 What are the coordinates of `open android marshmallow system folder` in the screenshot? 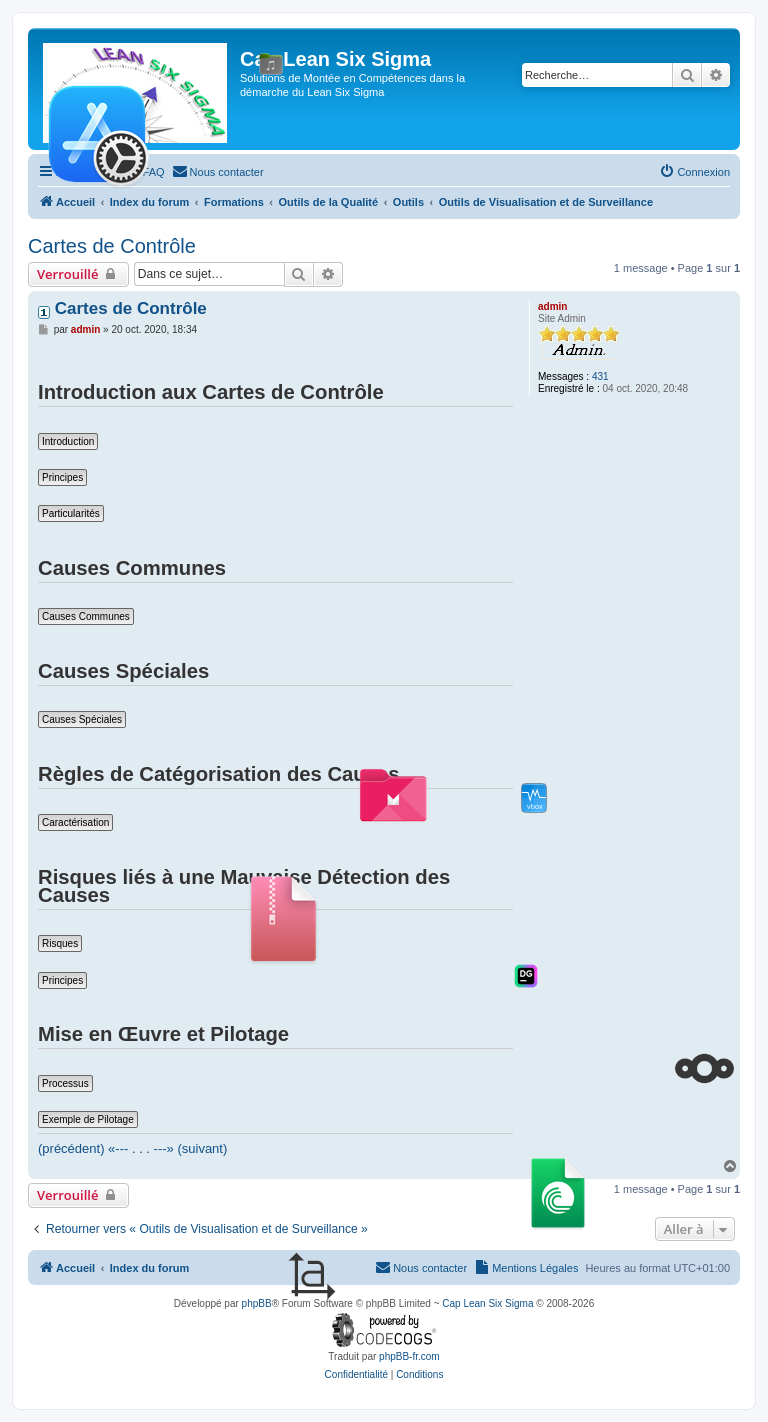 It's located at (393, 797).